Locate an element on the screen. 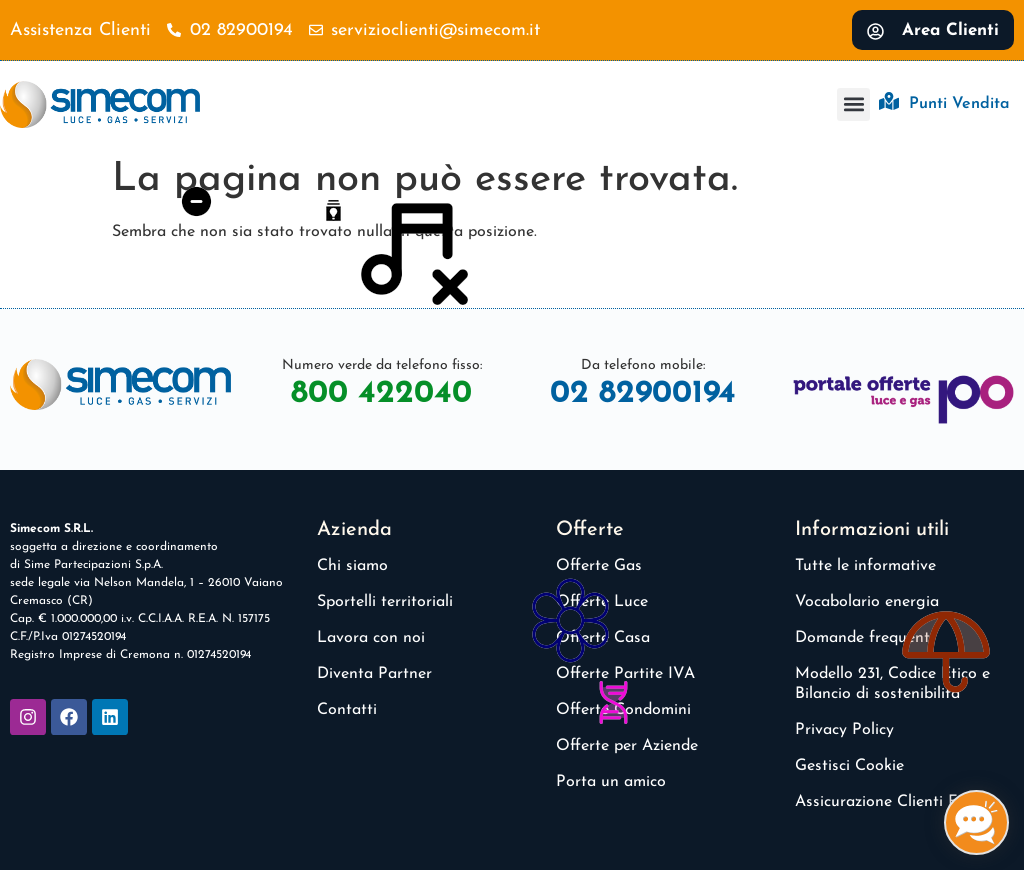  remove a song from playlist is located at coordinates (412, 249).